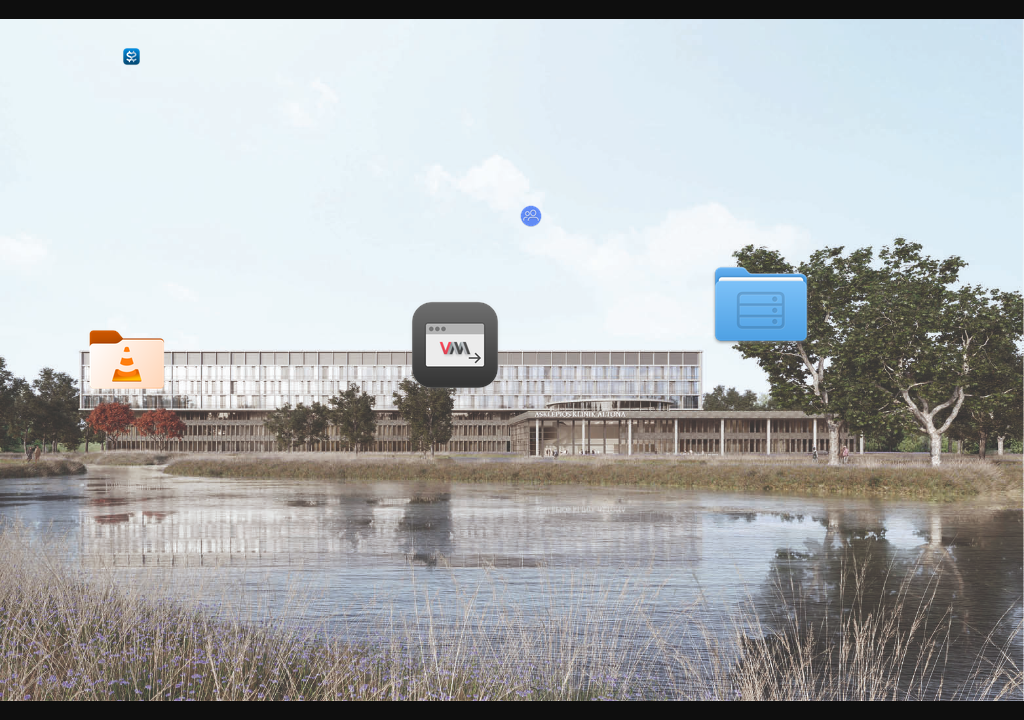  Describe the element at coordinates (126, 361) in the screenshot. I see `open folder containing VLC media player files` at that location.